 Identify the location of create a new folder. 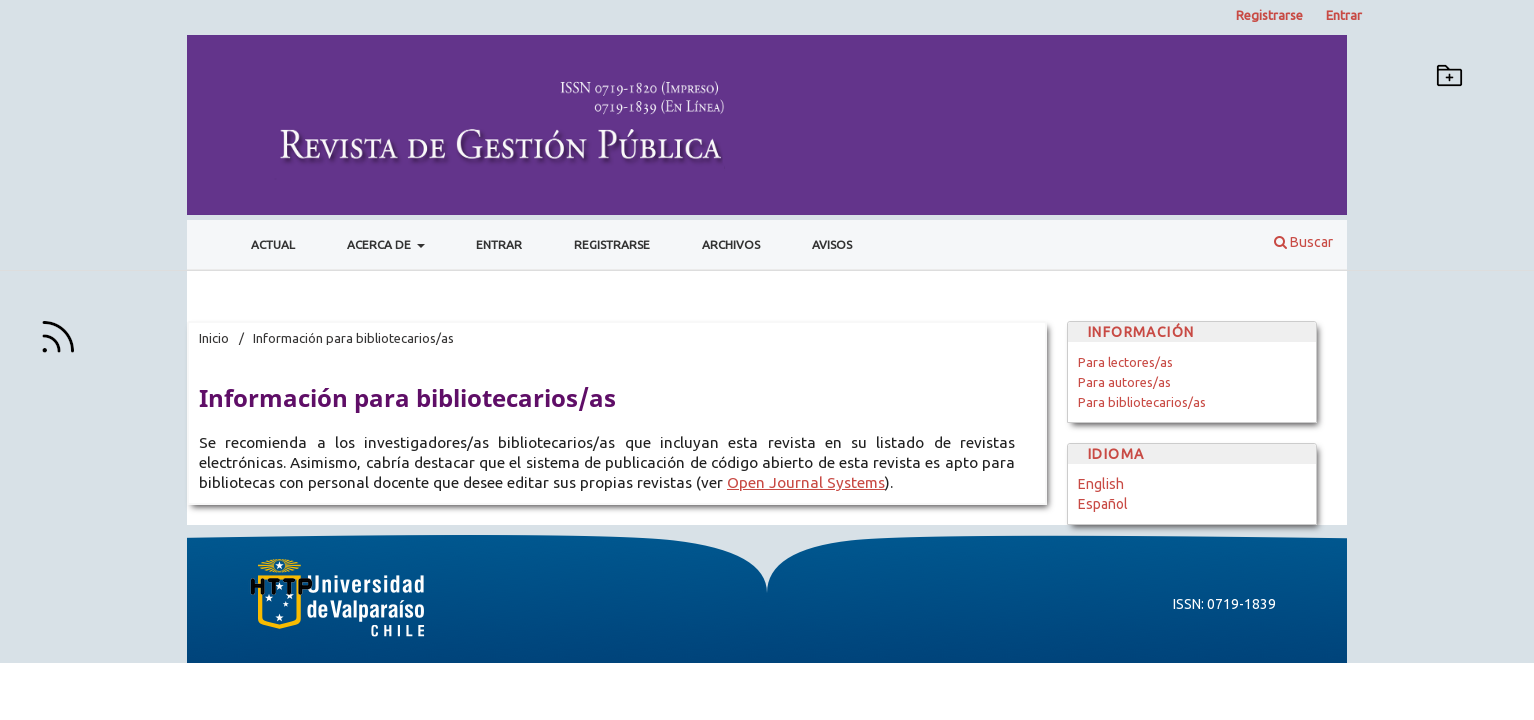
(1449, 75).